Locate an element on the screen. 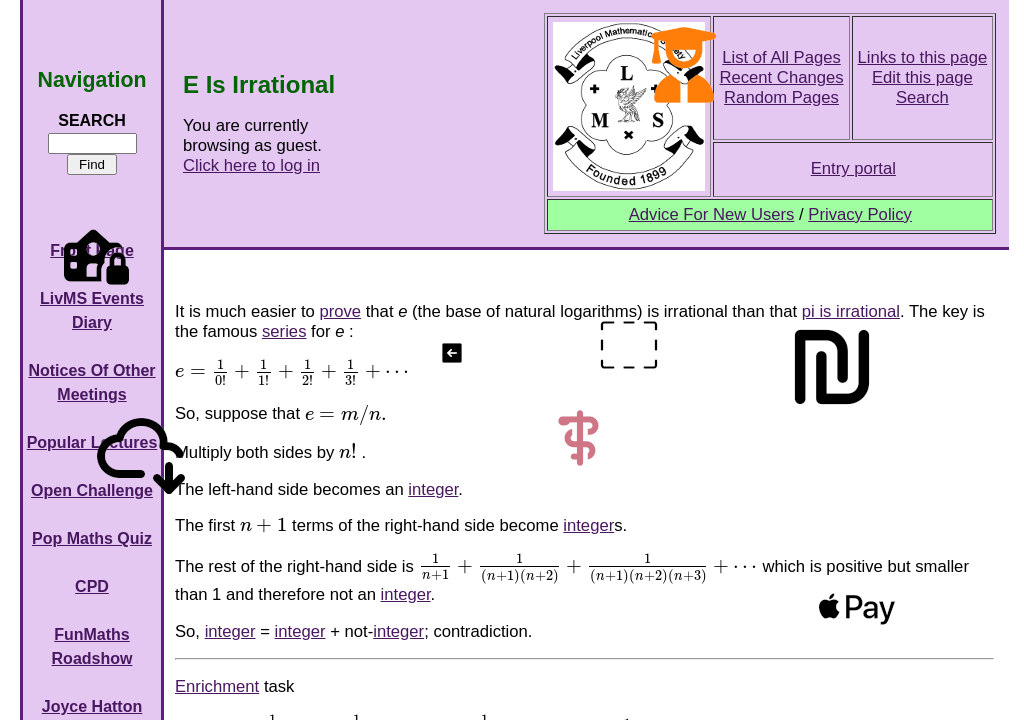  indicates a locked or secured school facility is located at coordinates (96, 255).